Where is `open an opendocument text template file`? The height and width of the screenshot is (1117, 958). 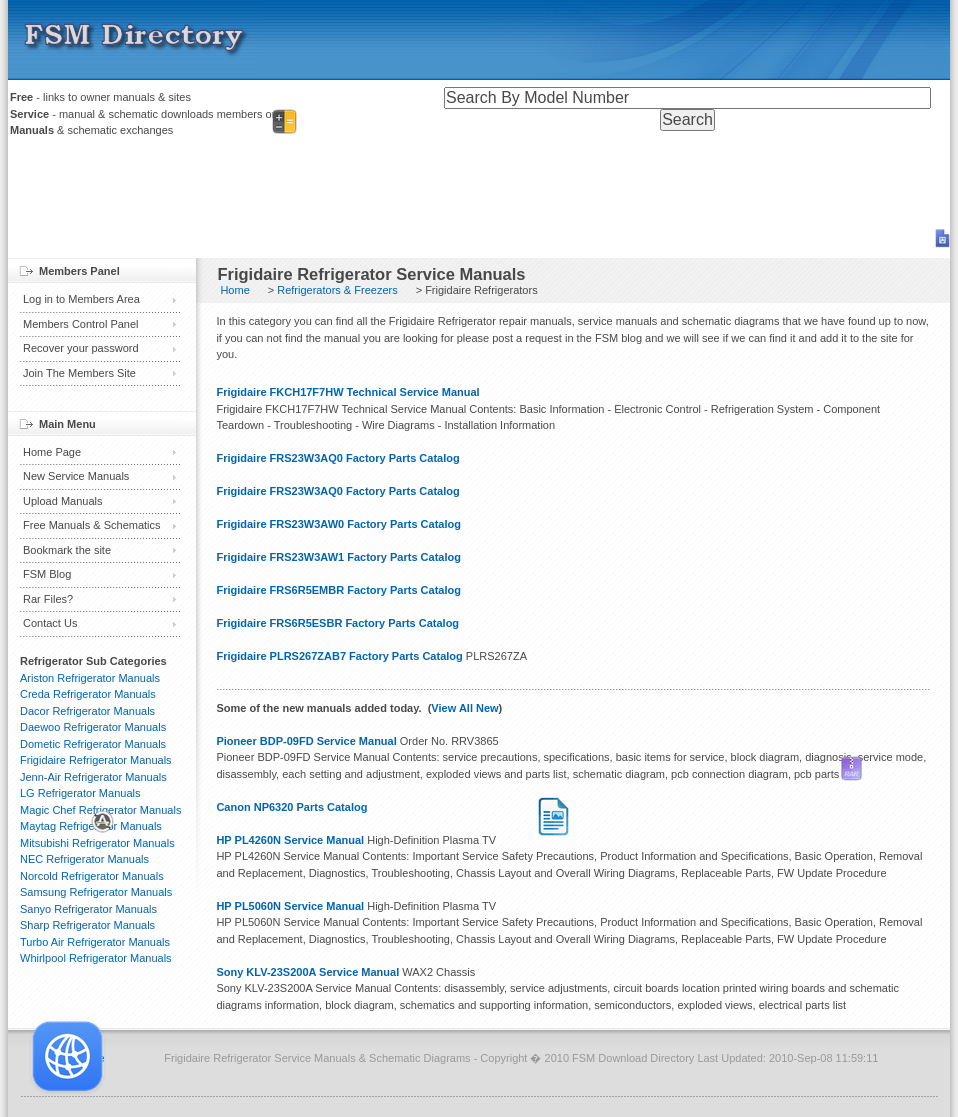 open an opendocument text template file is located at coordinates (553, 816).